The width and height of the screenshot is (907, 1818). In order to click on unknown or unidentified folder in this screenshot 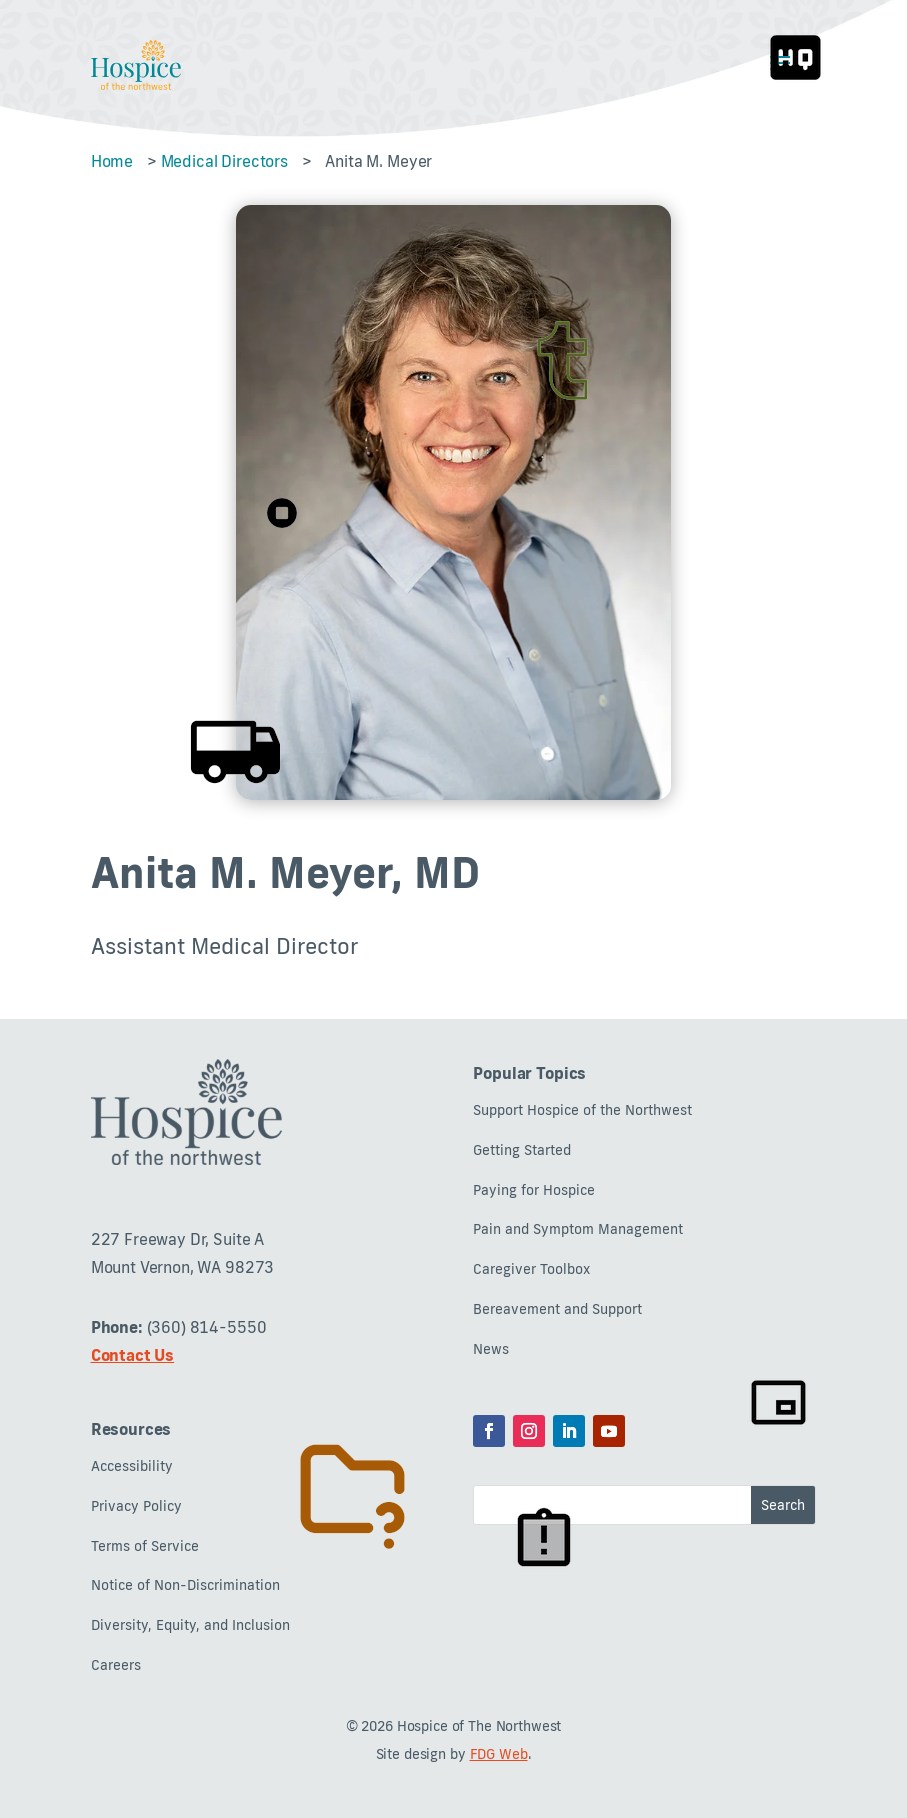, I will do `click(352, 1491)`.